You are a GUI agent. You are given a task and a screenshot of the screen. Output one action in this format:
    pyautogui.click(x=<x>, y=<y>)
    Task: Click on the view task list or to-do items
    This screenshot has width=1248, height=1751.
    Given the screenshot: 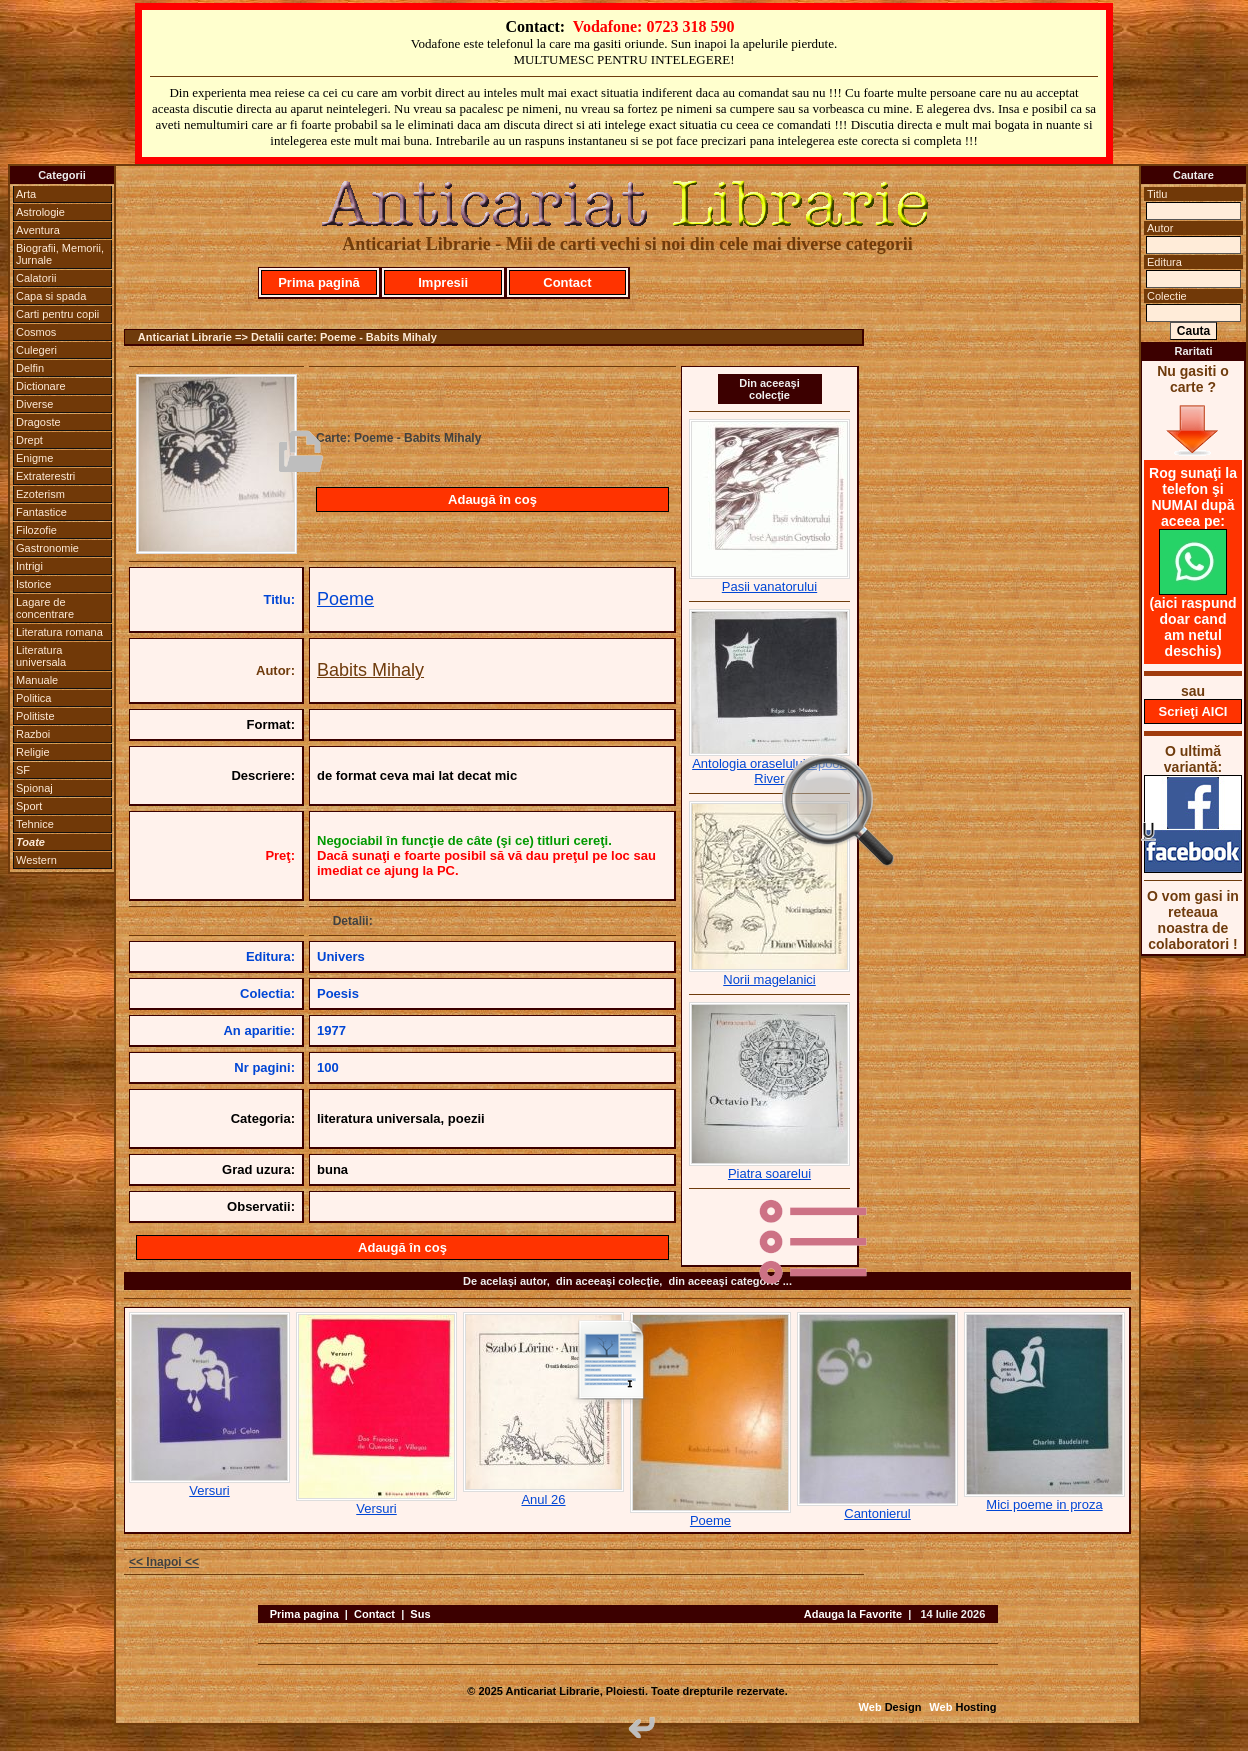 What is the action you would take?
    pyautogui.click(x=813, y=1238)
    